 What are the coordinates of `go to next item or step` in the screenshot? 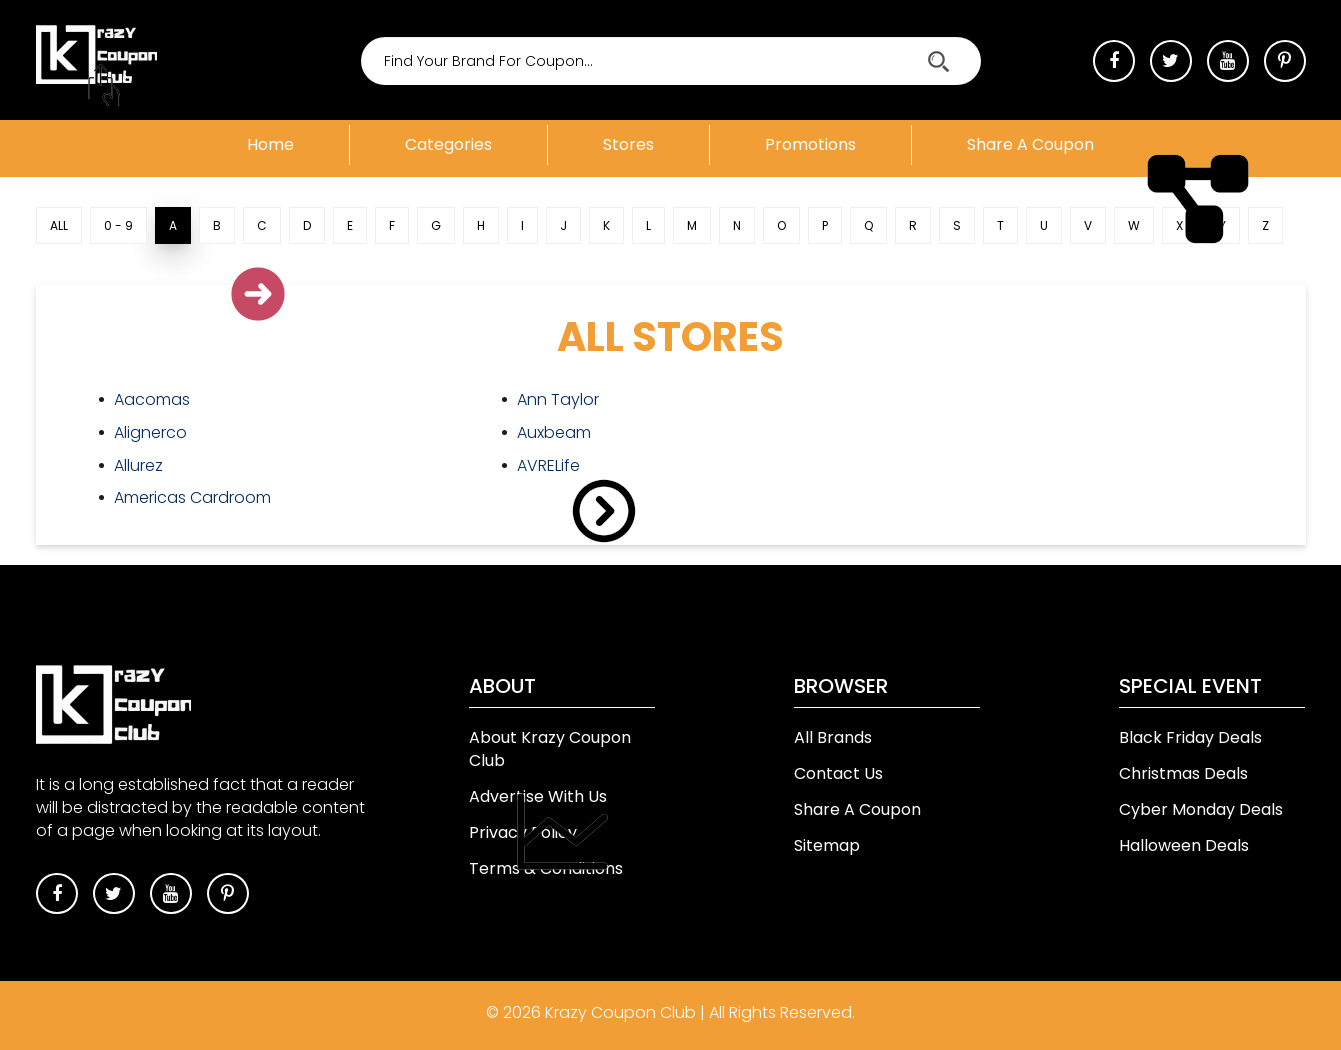 It's located at (604, 511).